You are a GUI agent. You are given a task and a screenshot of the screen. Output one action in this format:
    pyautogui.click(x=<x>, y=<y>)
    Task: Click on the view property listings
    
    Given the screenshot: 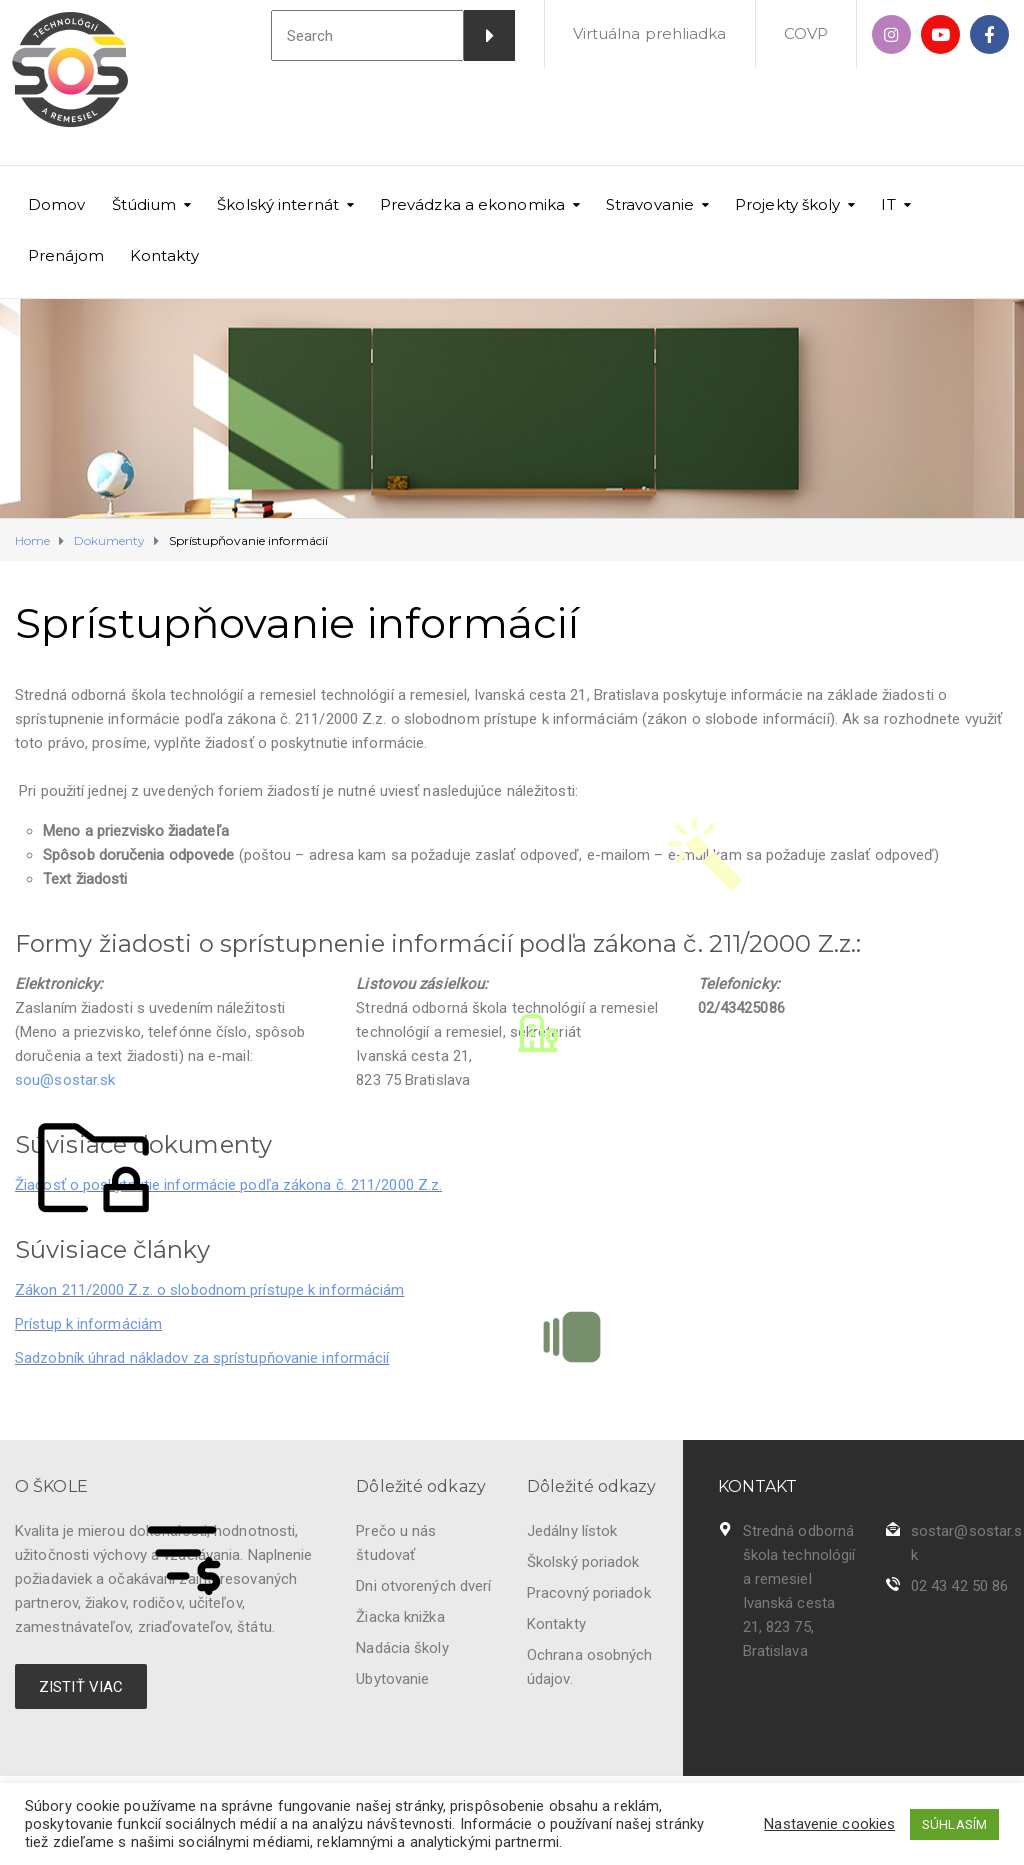 What is the action you would take?
    pyautogui.click(x=538, y=1032)
    